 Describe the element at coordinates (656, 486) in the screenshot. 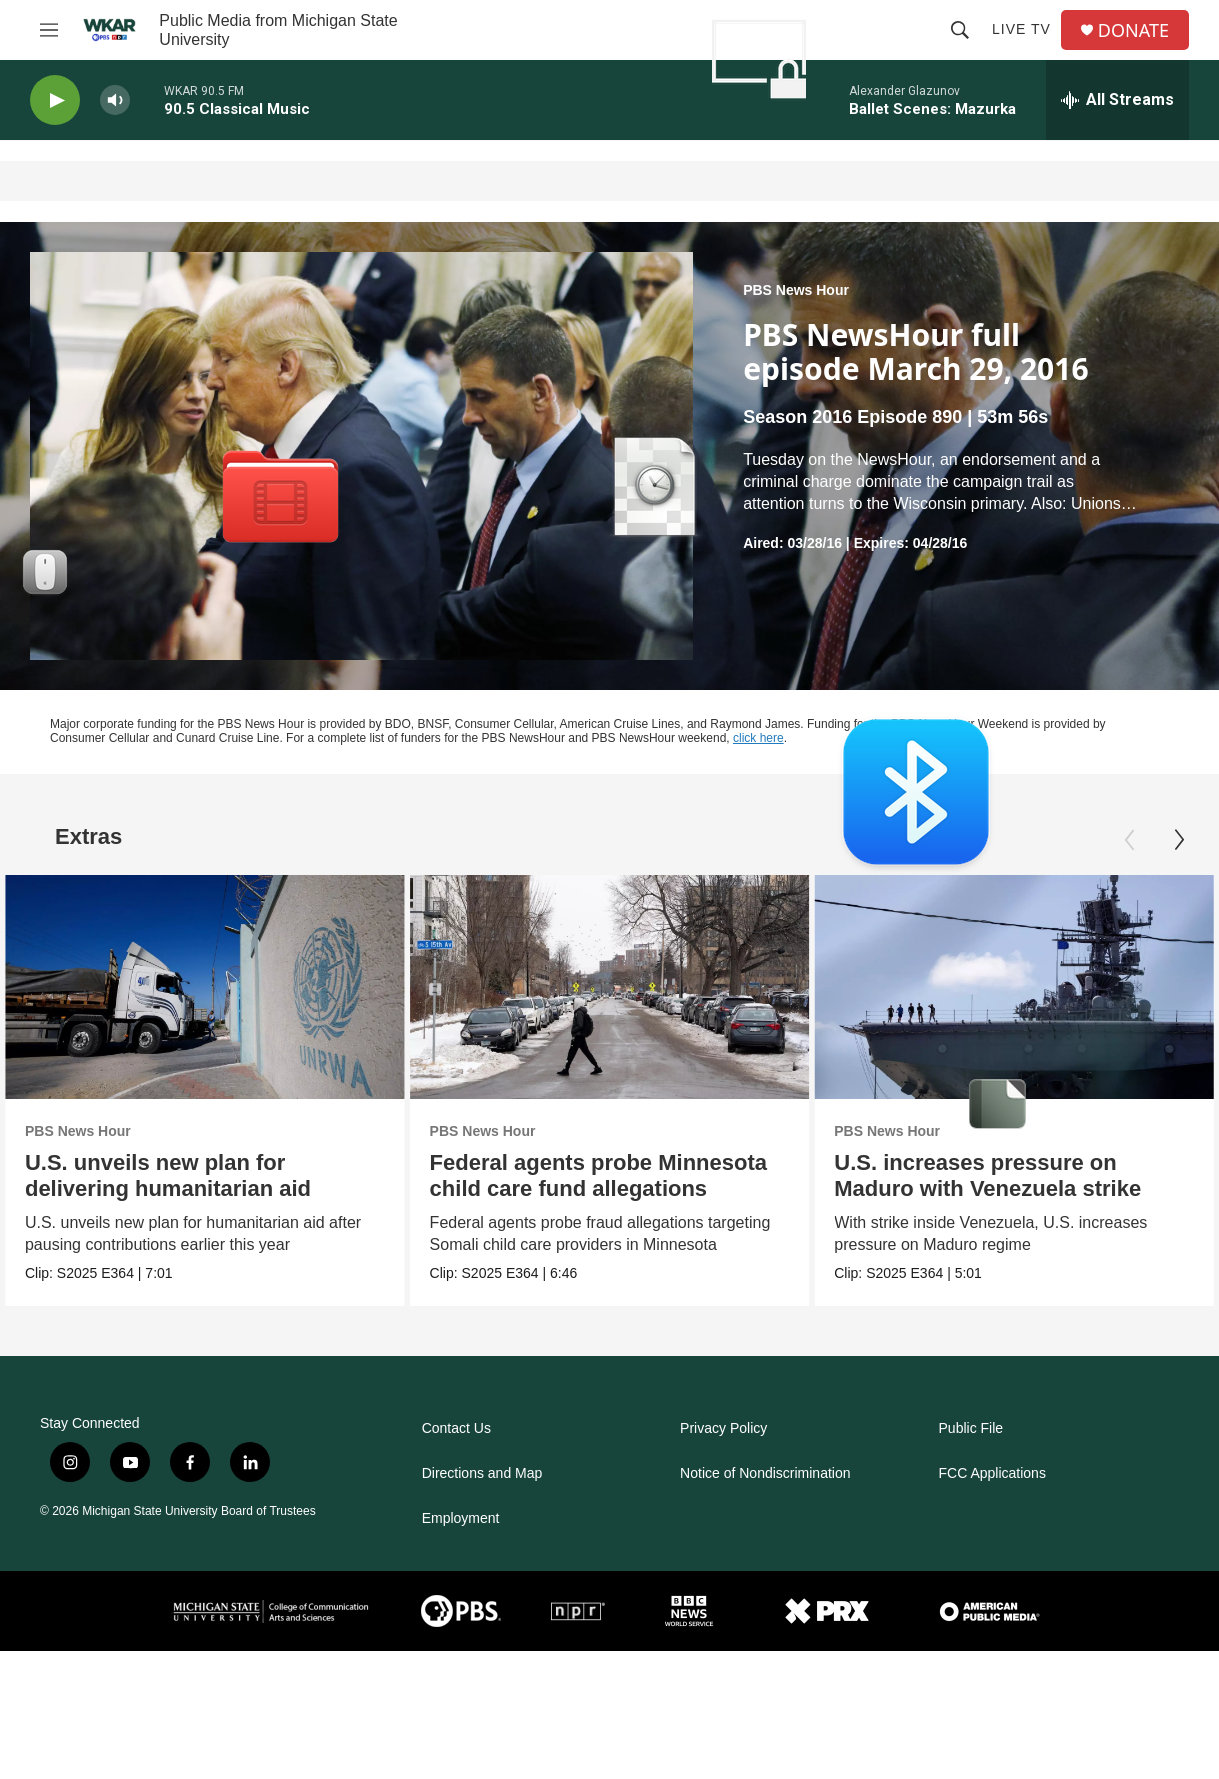

I see `image is currently loading` at that location.